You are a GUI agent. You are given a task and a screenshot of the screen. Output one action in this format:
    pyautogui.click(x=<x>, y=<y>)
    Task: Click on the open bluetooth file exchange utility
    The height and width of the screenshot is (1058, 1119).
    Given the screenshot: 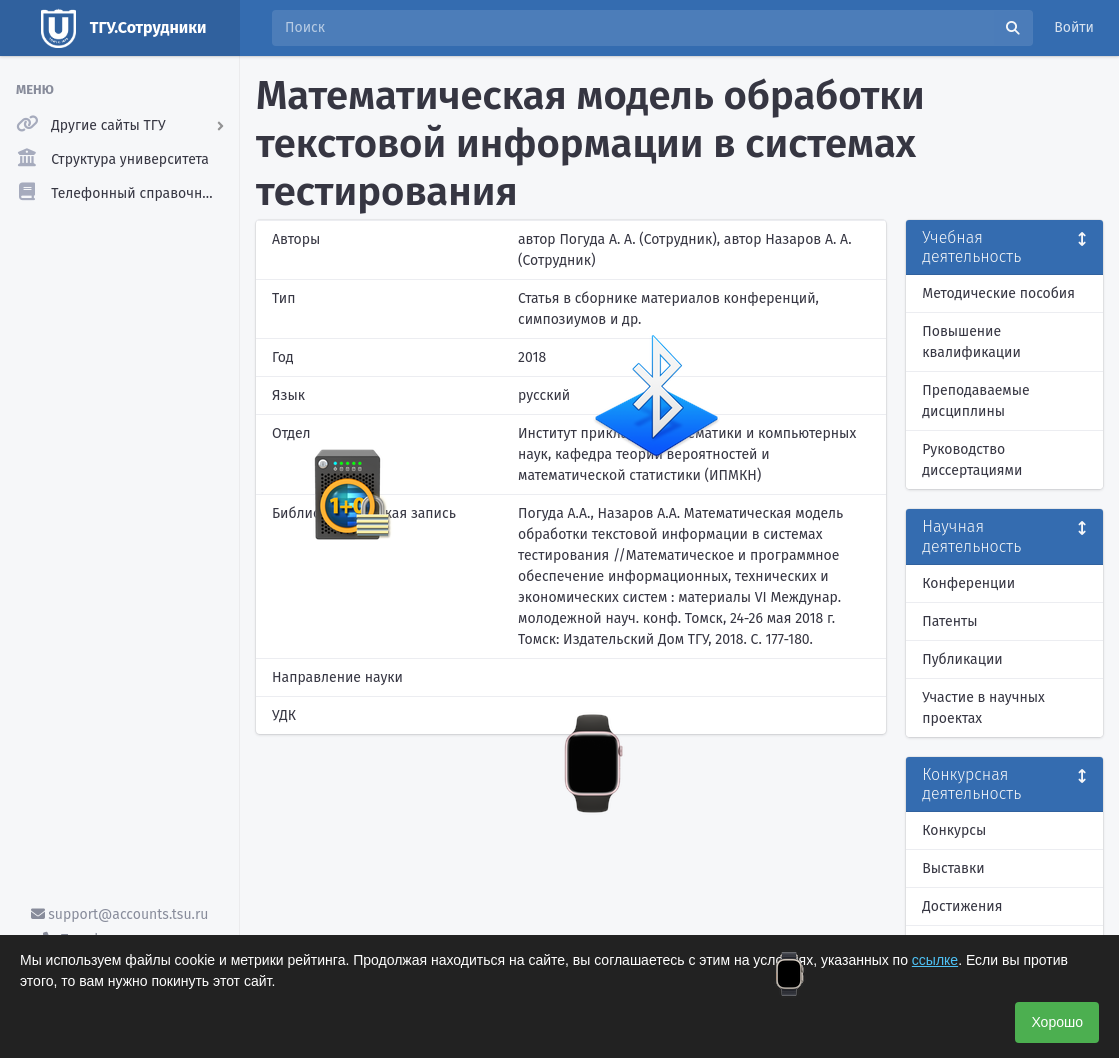 What is the action you would take?
    pyautogui.click(x=655, y=397)
    